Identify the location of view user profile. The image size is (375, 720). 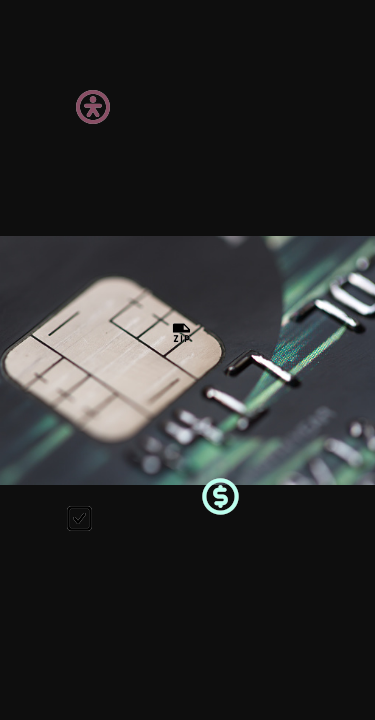
(93, 107).